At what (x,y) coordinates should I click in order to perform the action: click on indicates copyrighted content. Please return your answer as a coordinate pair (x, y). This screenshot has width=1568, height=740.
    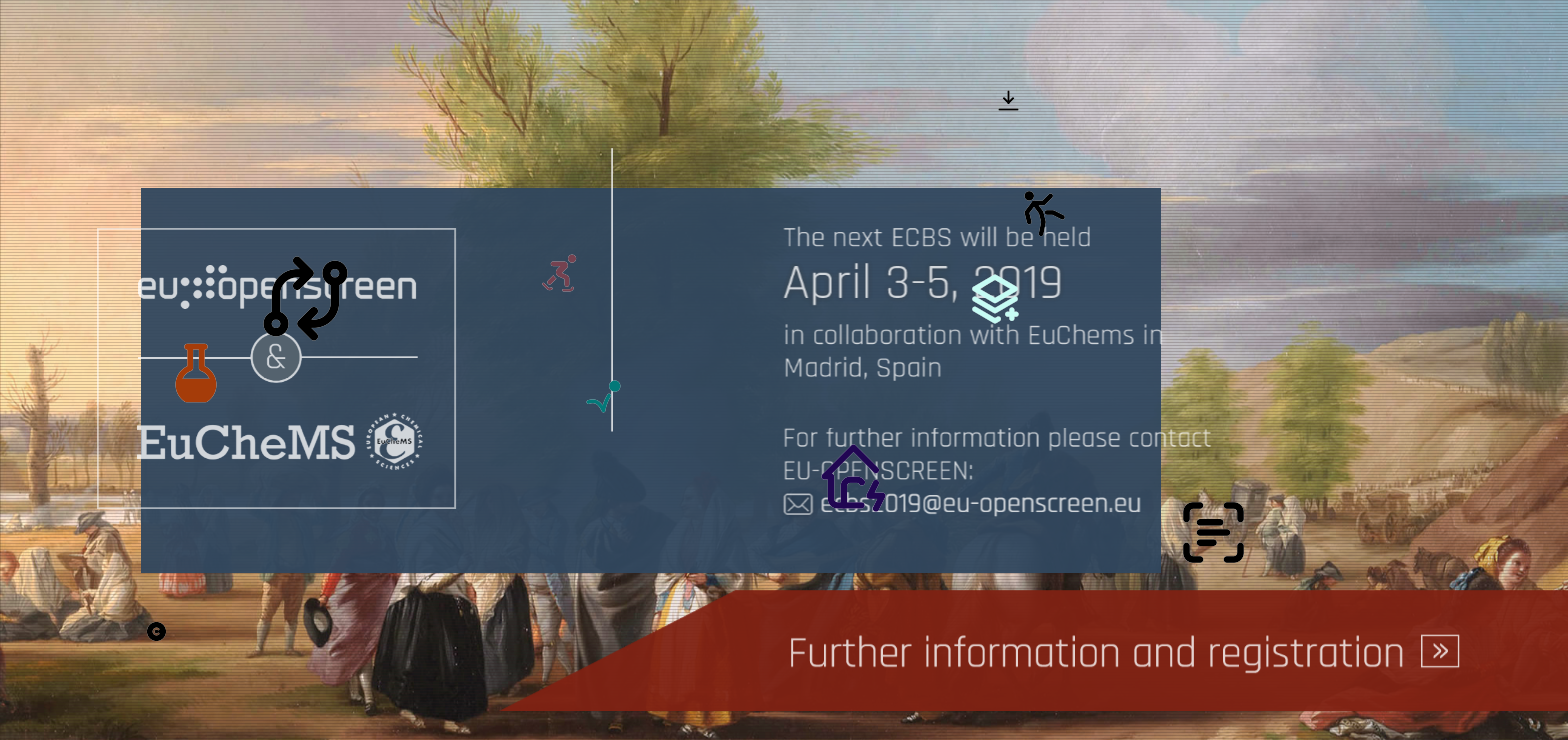
    Looking at the image, I should click on (156, 631).